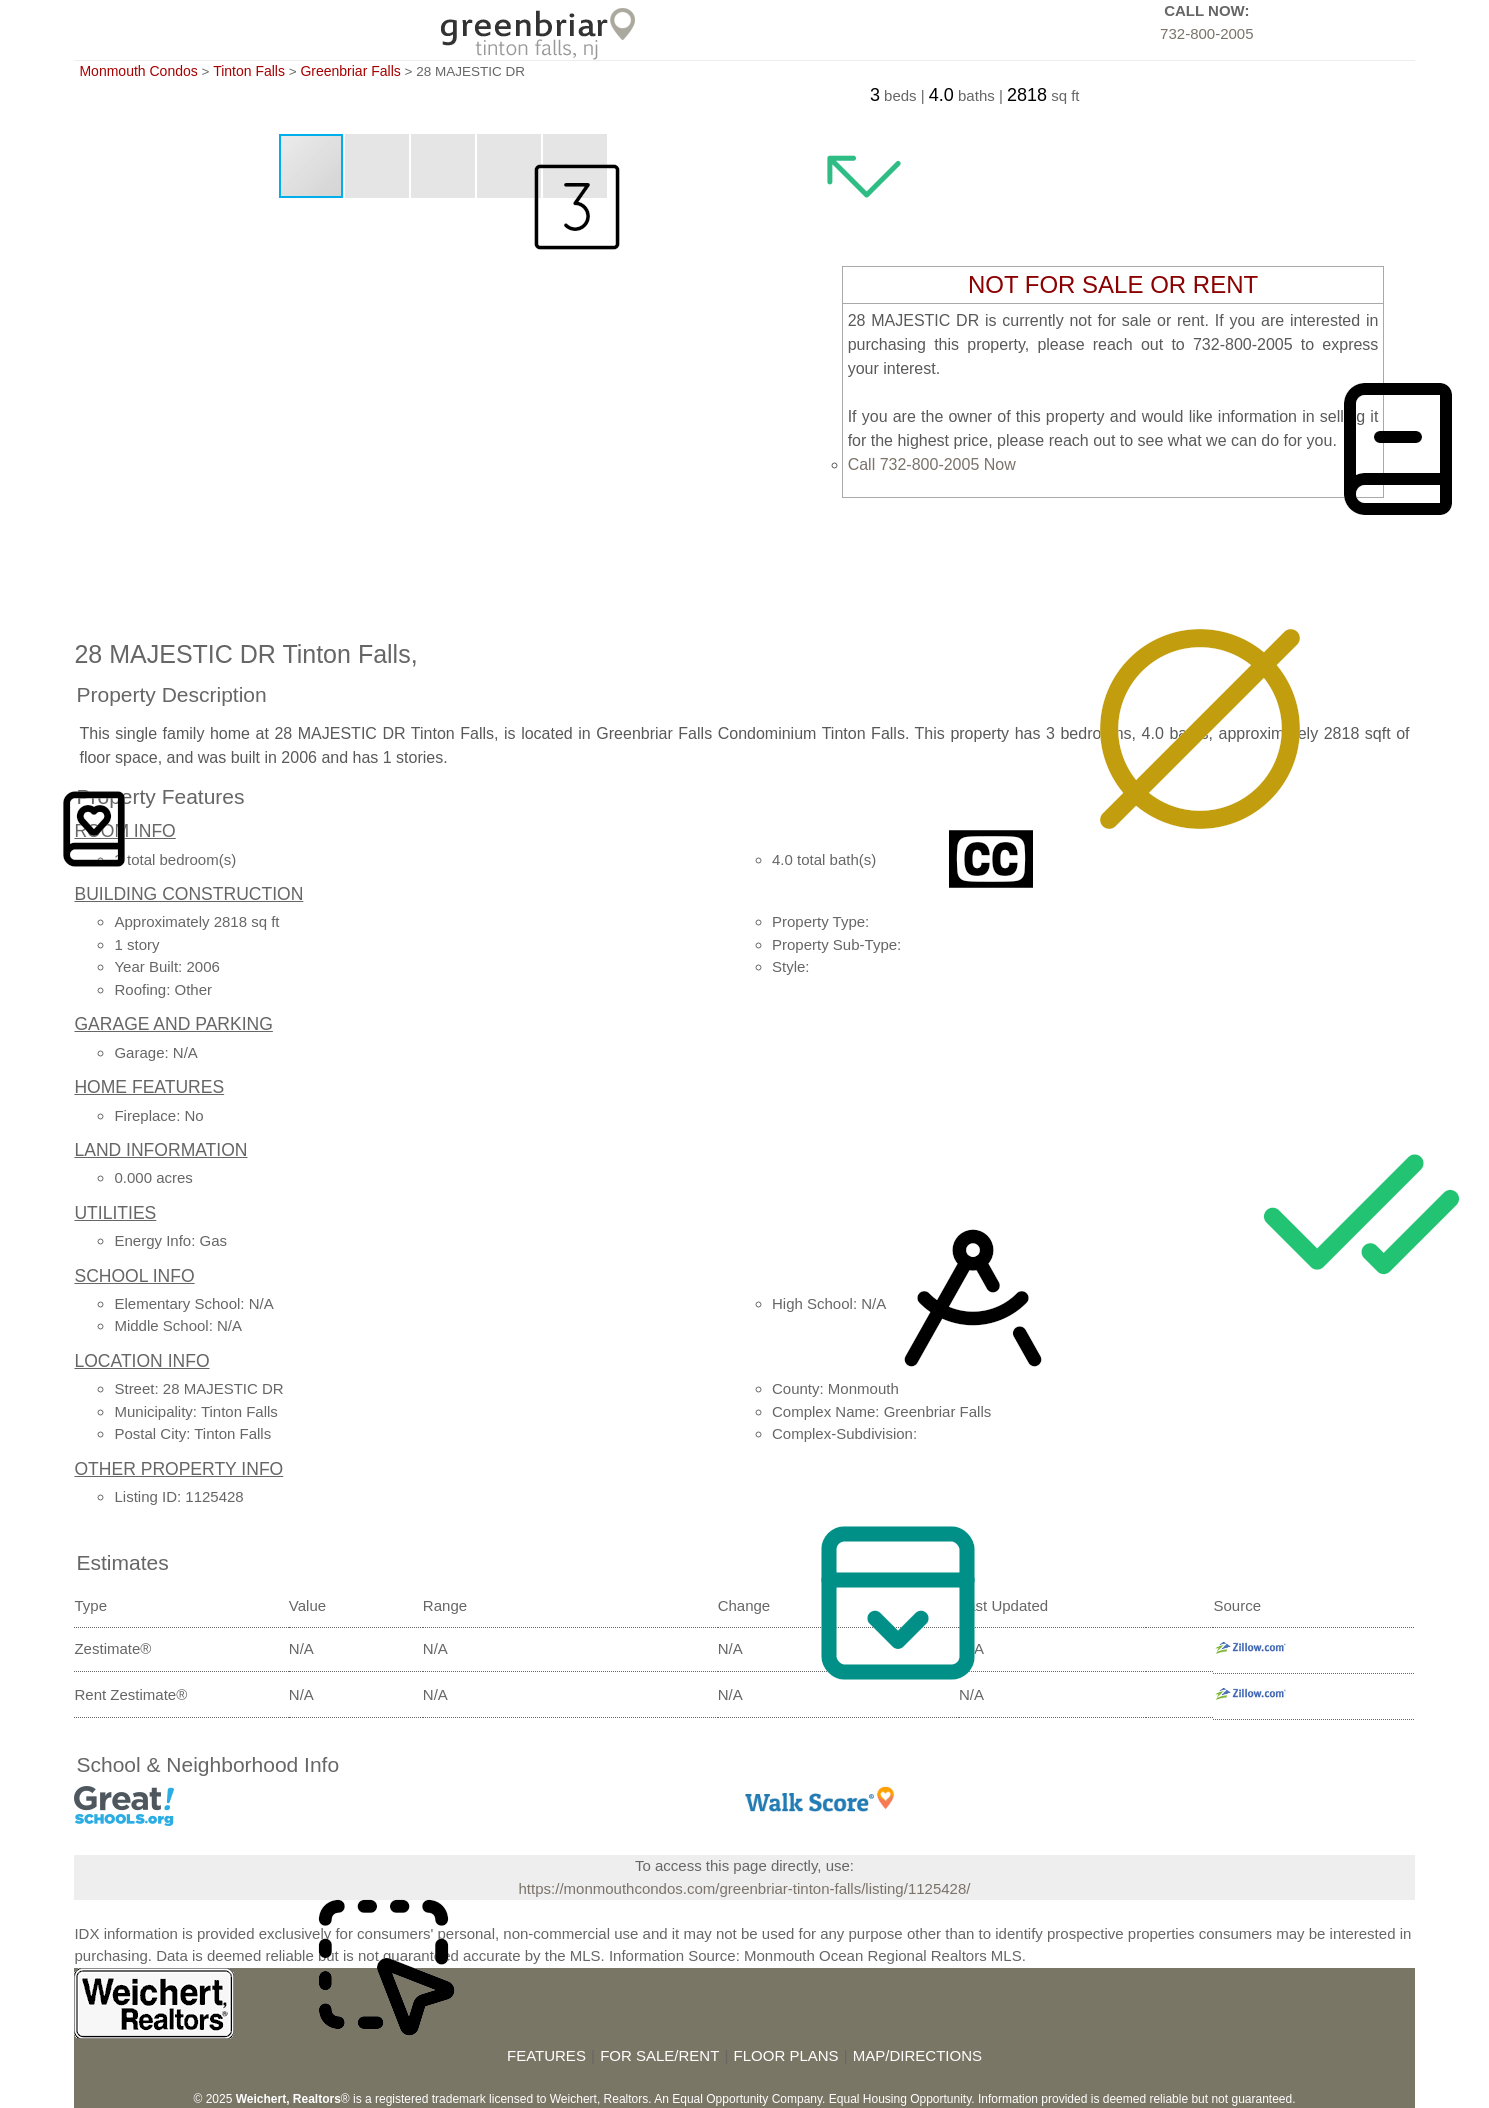 The height and width of the screenshot is (2108, 1489). I want to click on indicates step 3 in a multi-step process, so click(577, 207).